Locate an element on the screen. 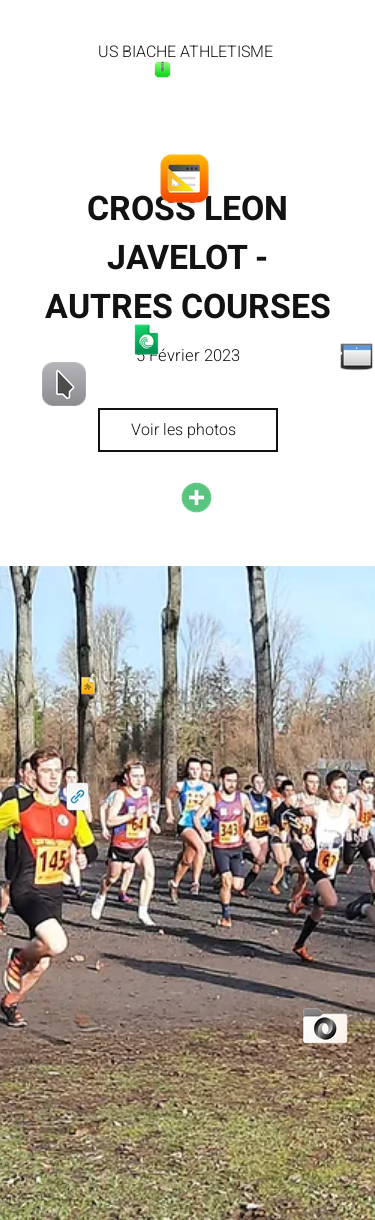 Image resolution: width=375 pixels, height=1220 pixels. a plugin-generated file type is located at coordinates (88, 686).